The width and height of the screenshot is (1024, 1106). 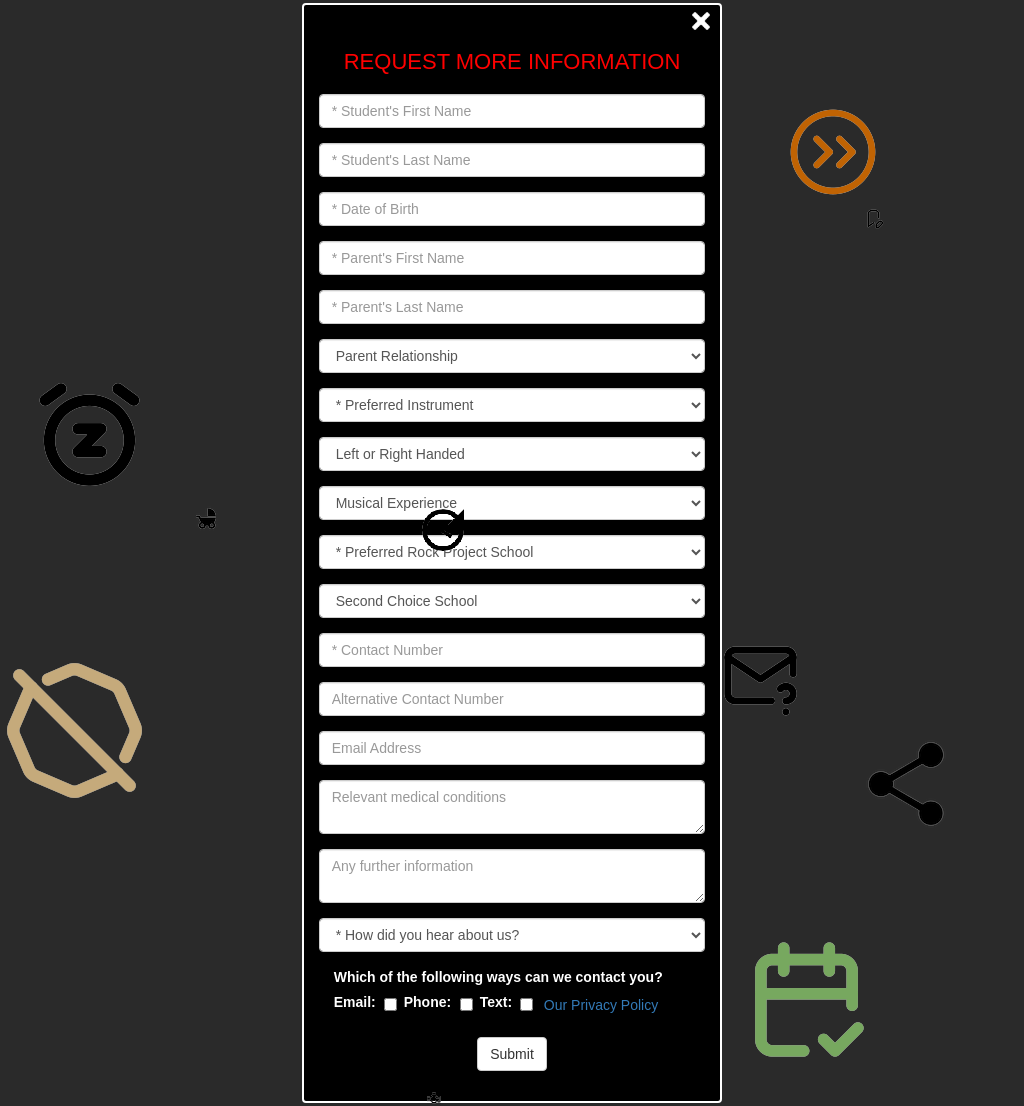 What do you see at coordinates (806, 999) in the screenshot?
I see `confirm or complete a scheduled event` at bounding box center [806, 999].